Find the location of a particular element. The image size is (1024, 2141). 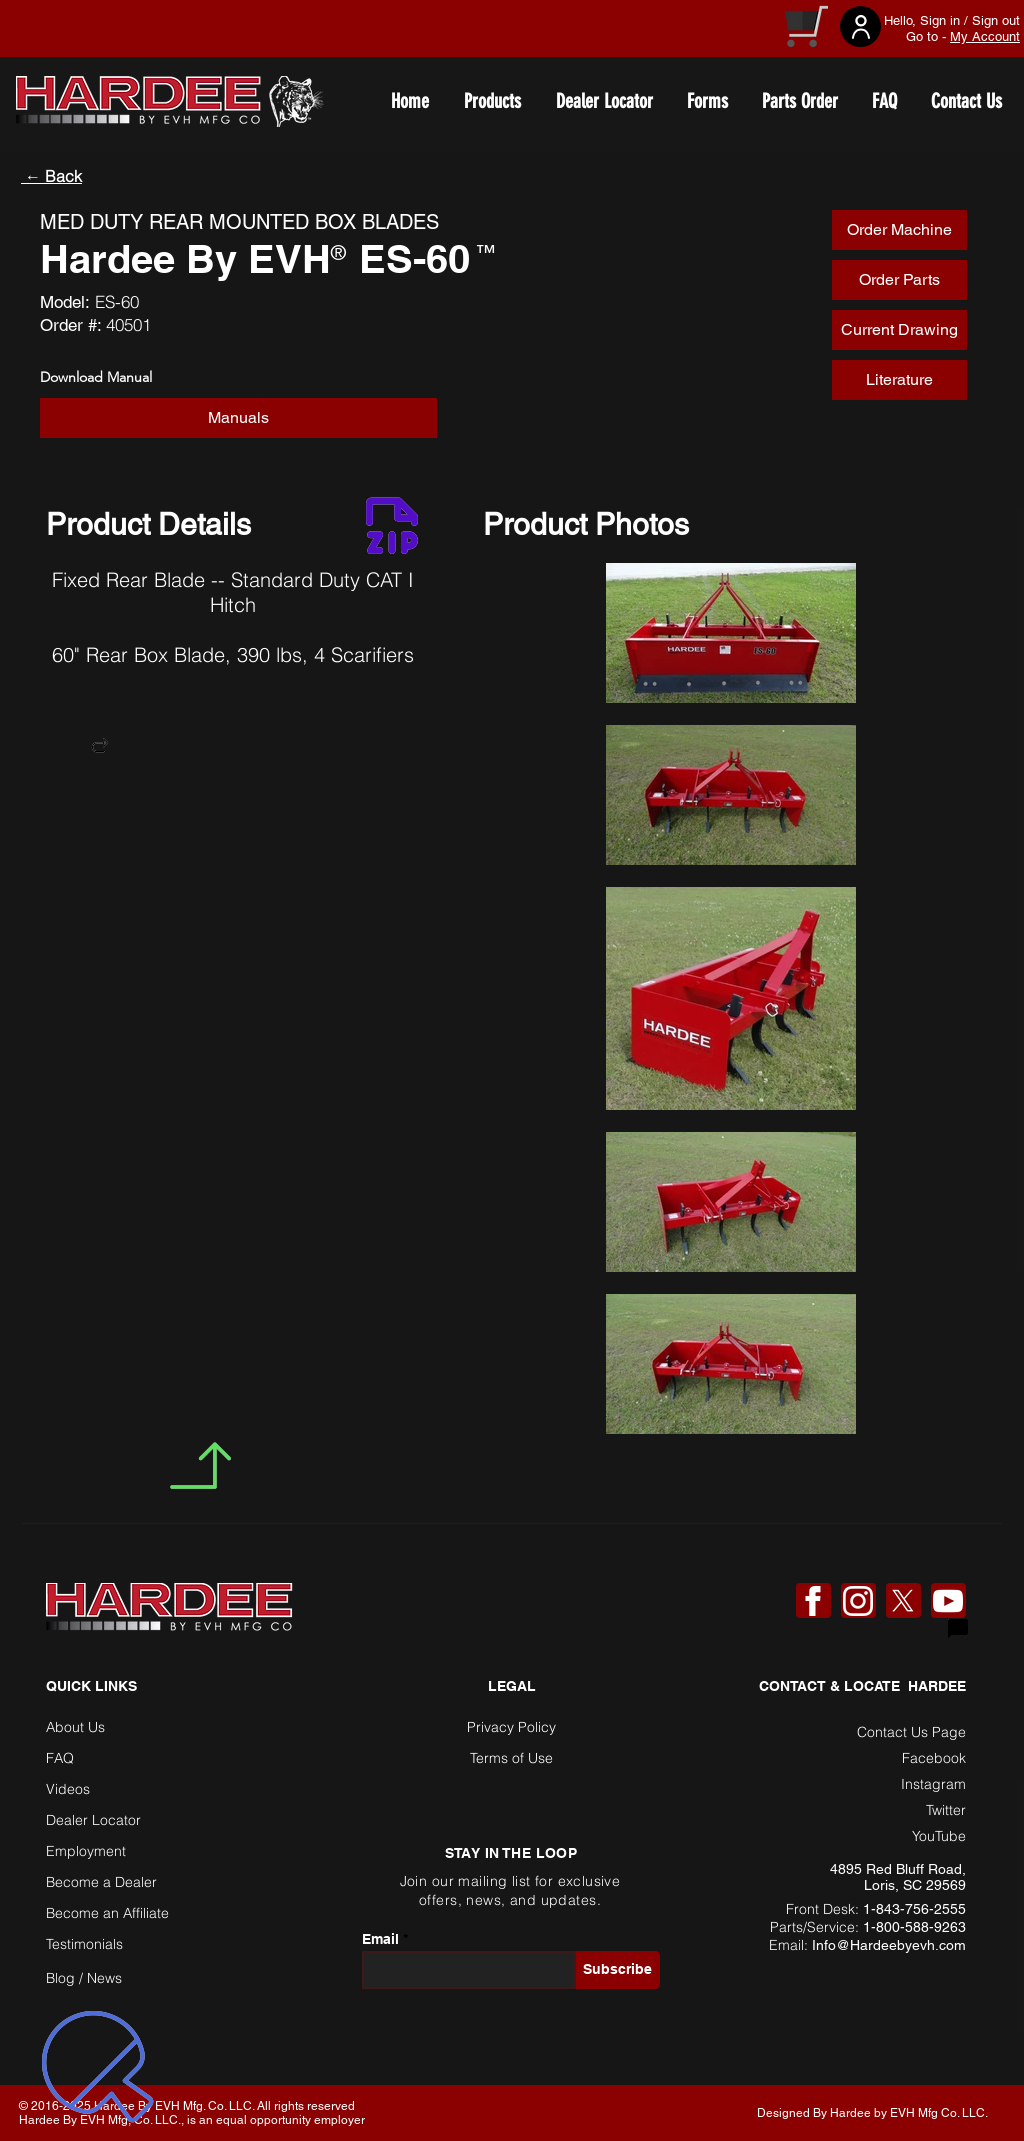

compress files into a zip archive is located at coordinates (392, 528).